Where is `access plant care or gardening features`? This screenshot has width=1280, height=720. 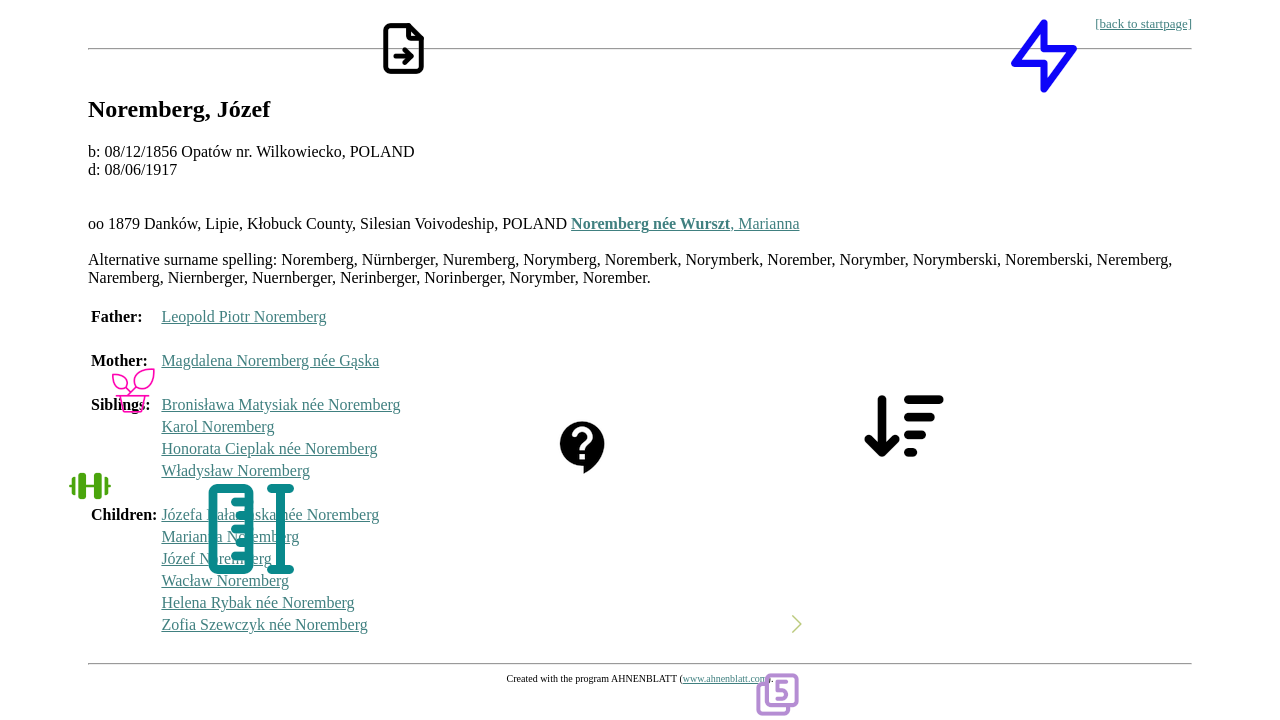
access plant care or gardening features is located at coordinates (132, 390).